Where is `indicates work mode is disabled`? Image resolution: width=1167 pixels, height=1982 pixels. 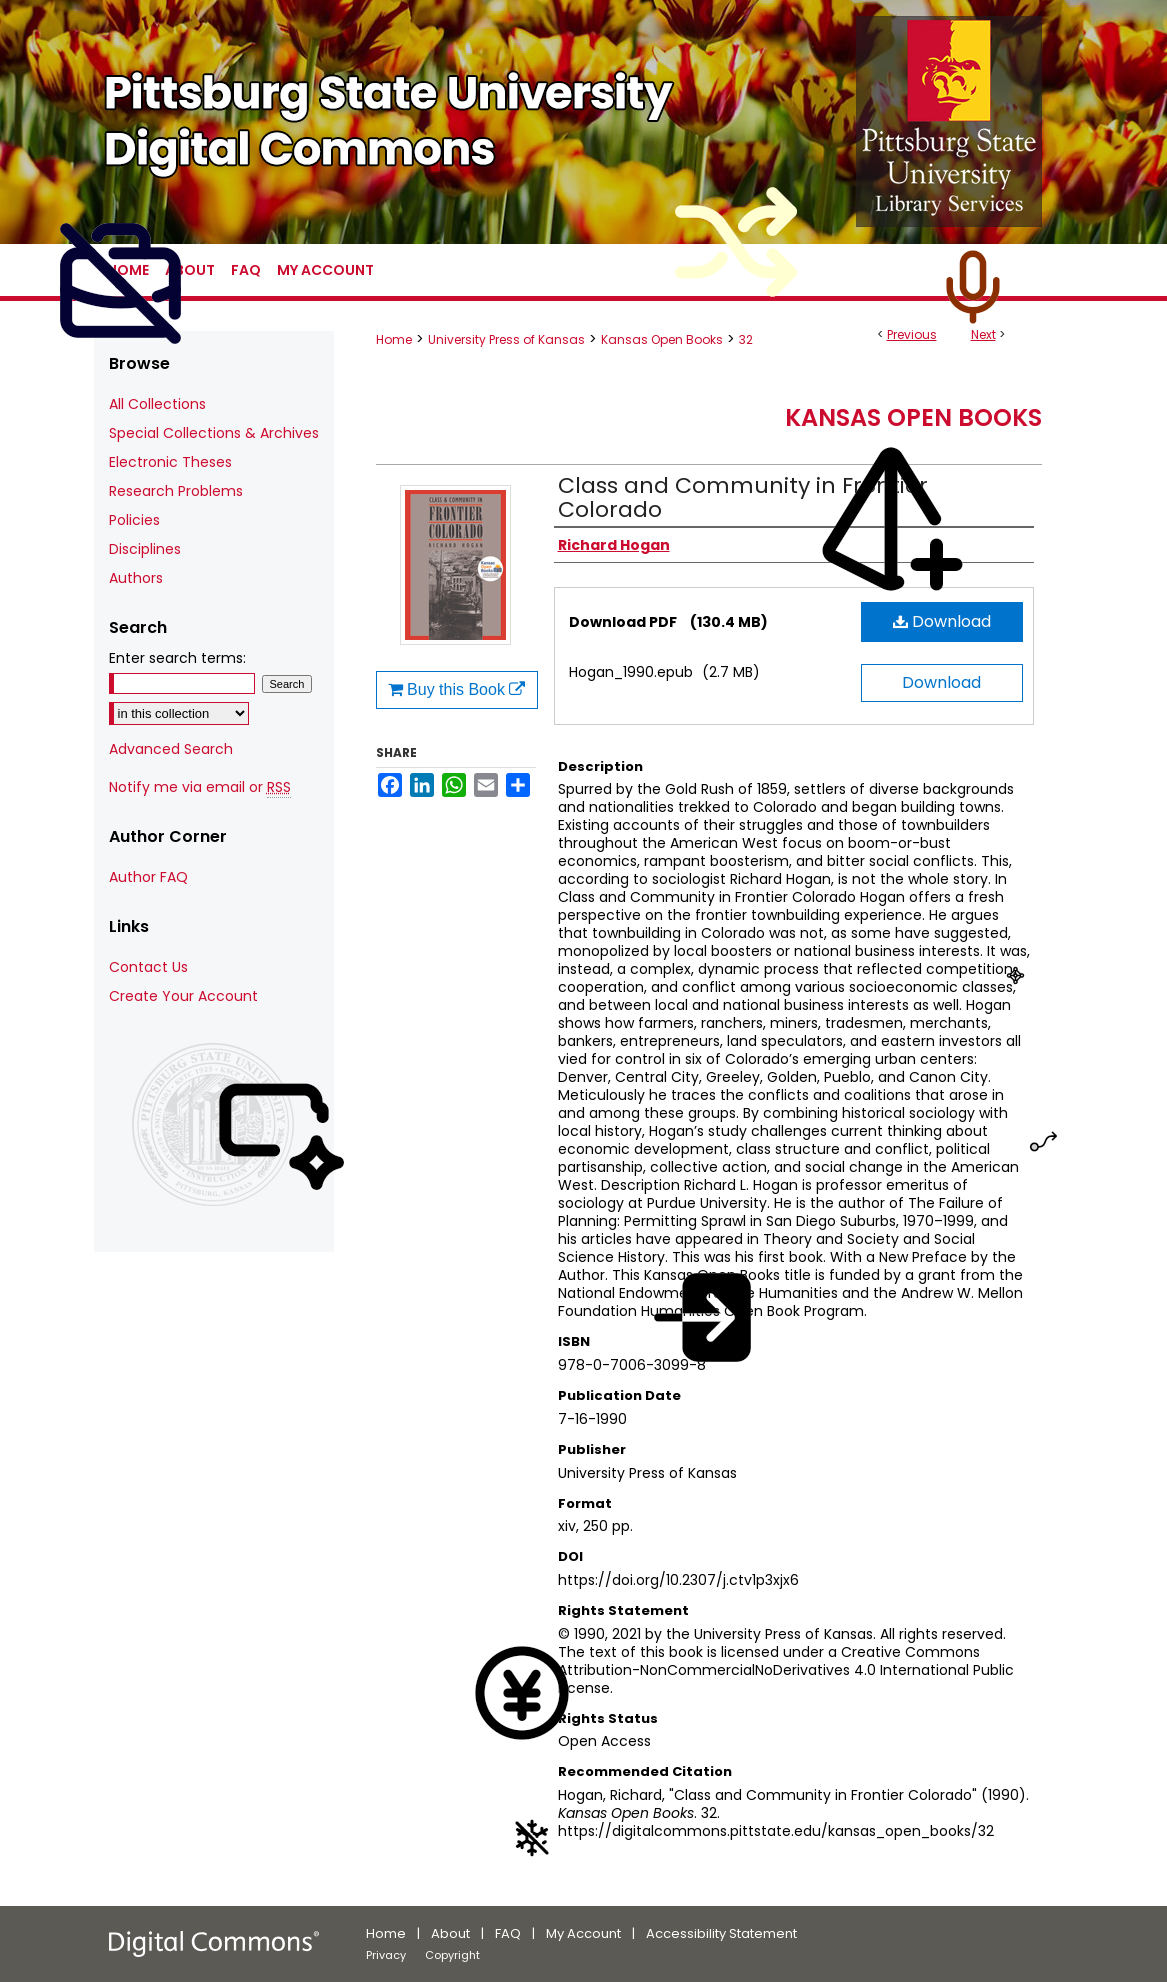
indicates work mode is disabled is located at coordinates (120, 283).